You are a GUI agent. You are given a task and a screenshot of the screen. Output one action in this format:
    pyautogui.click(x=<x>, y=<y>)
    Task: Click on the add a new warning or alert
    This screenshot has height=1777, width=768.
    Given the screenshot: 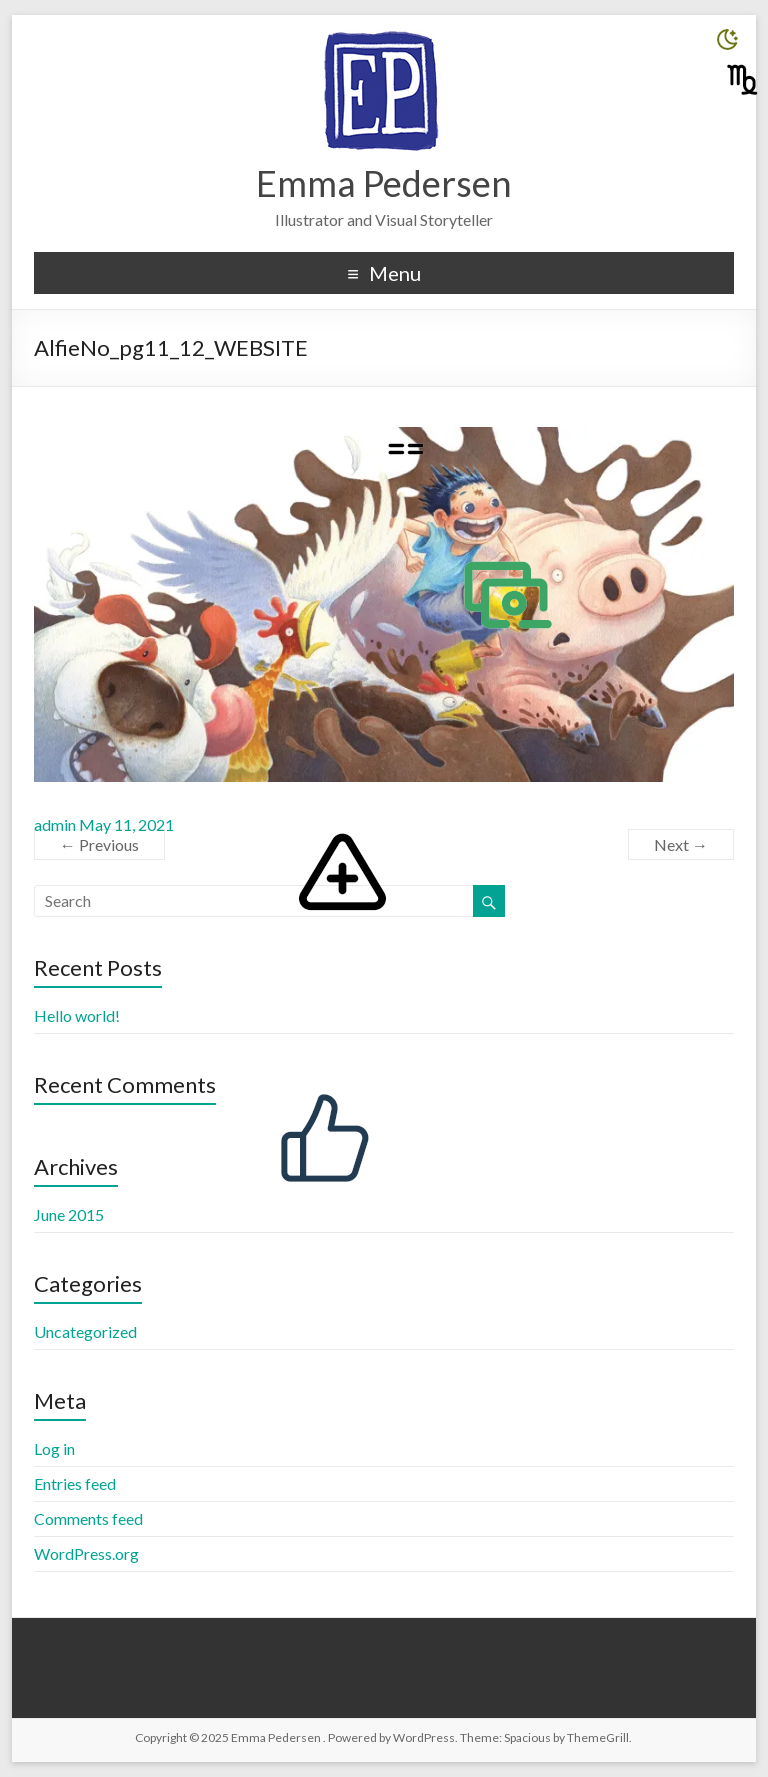 What is the action you would take?
    pyautogui.click(x=342, y=874)
    